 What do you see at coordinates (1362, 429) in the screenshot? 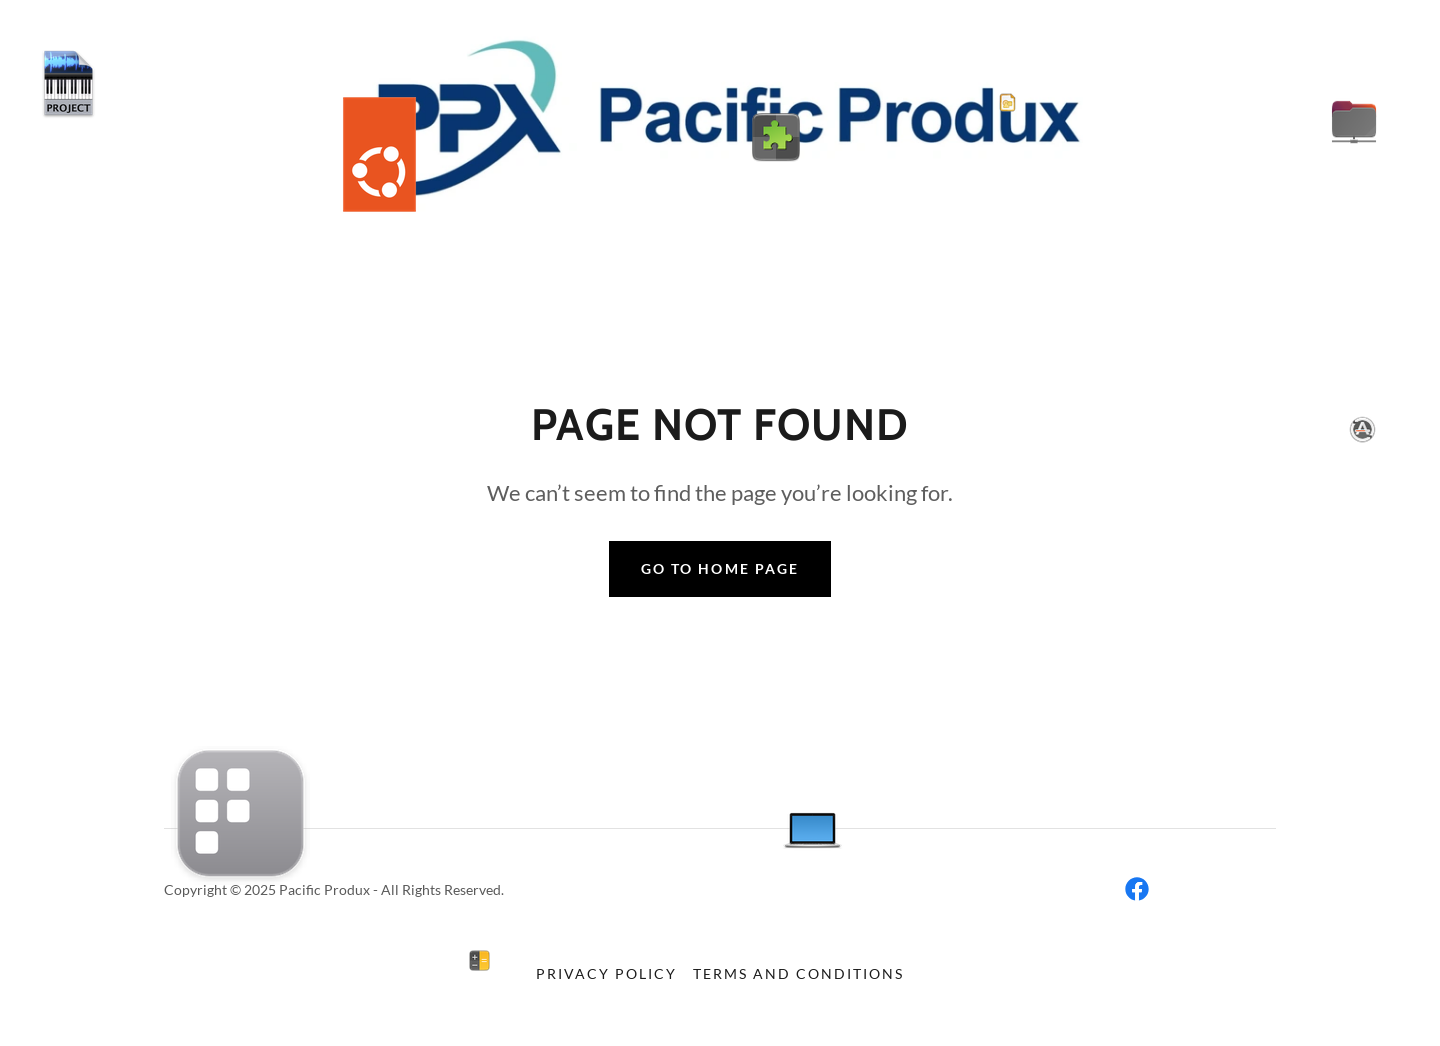
I see `check for available software updates` at bounding box center [1362, 429].